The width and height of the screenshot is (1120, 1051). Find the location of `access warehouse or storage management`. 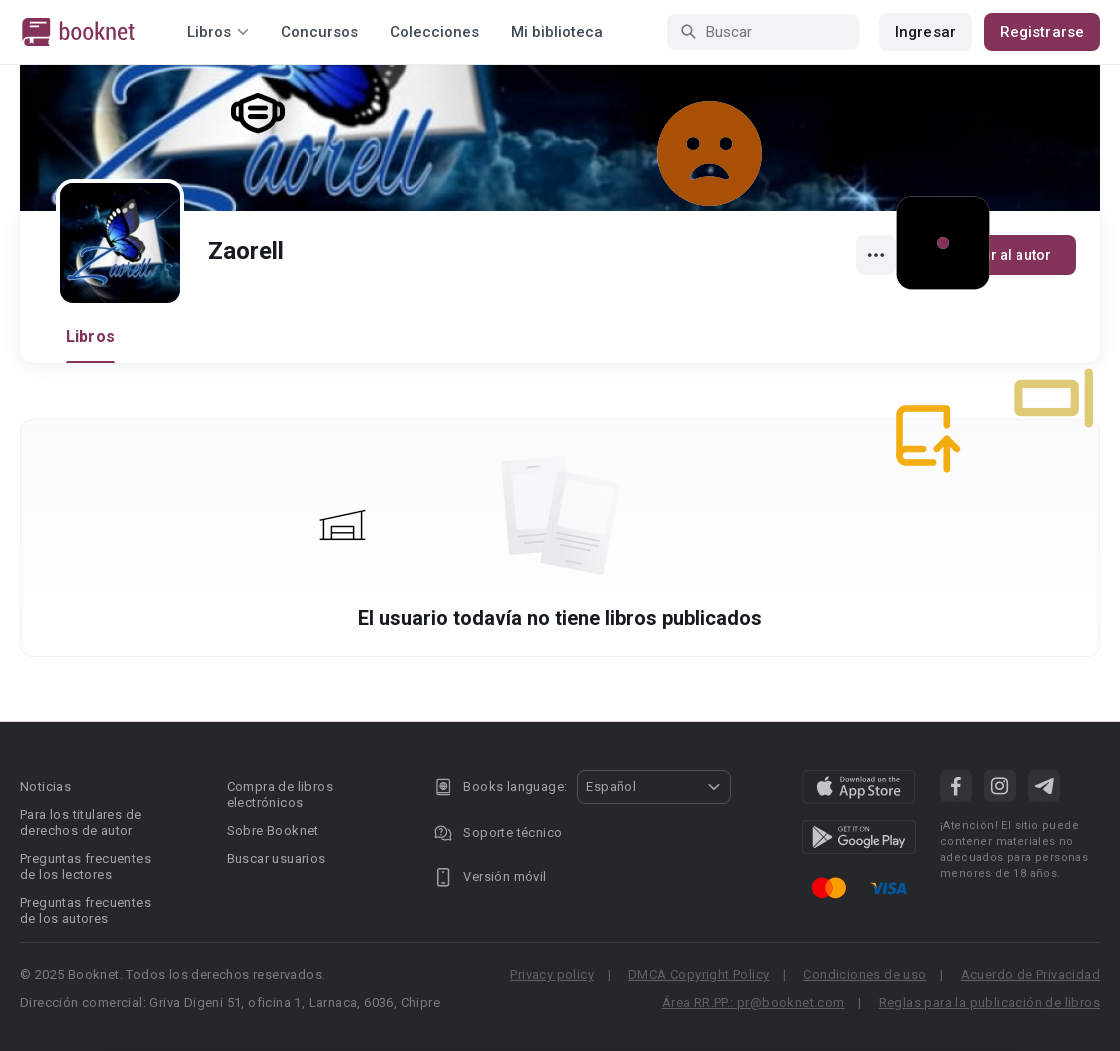

access warehouse or storage management is located at coordinates (342, 526).